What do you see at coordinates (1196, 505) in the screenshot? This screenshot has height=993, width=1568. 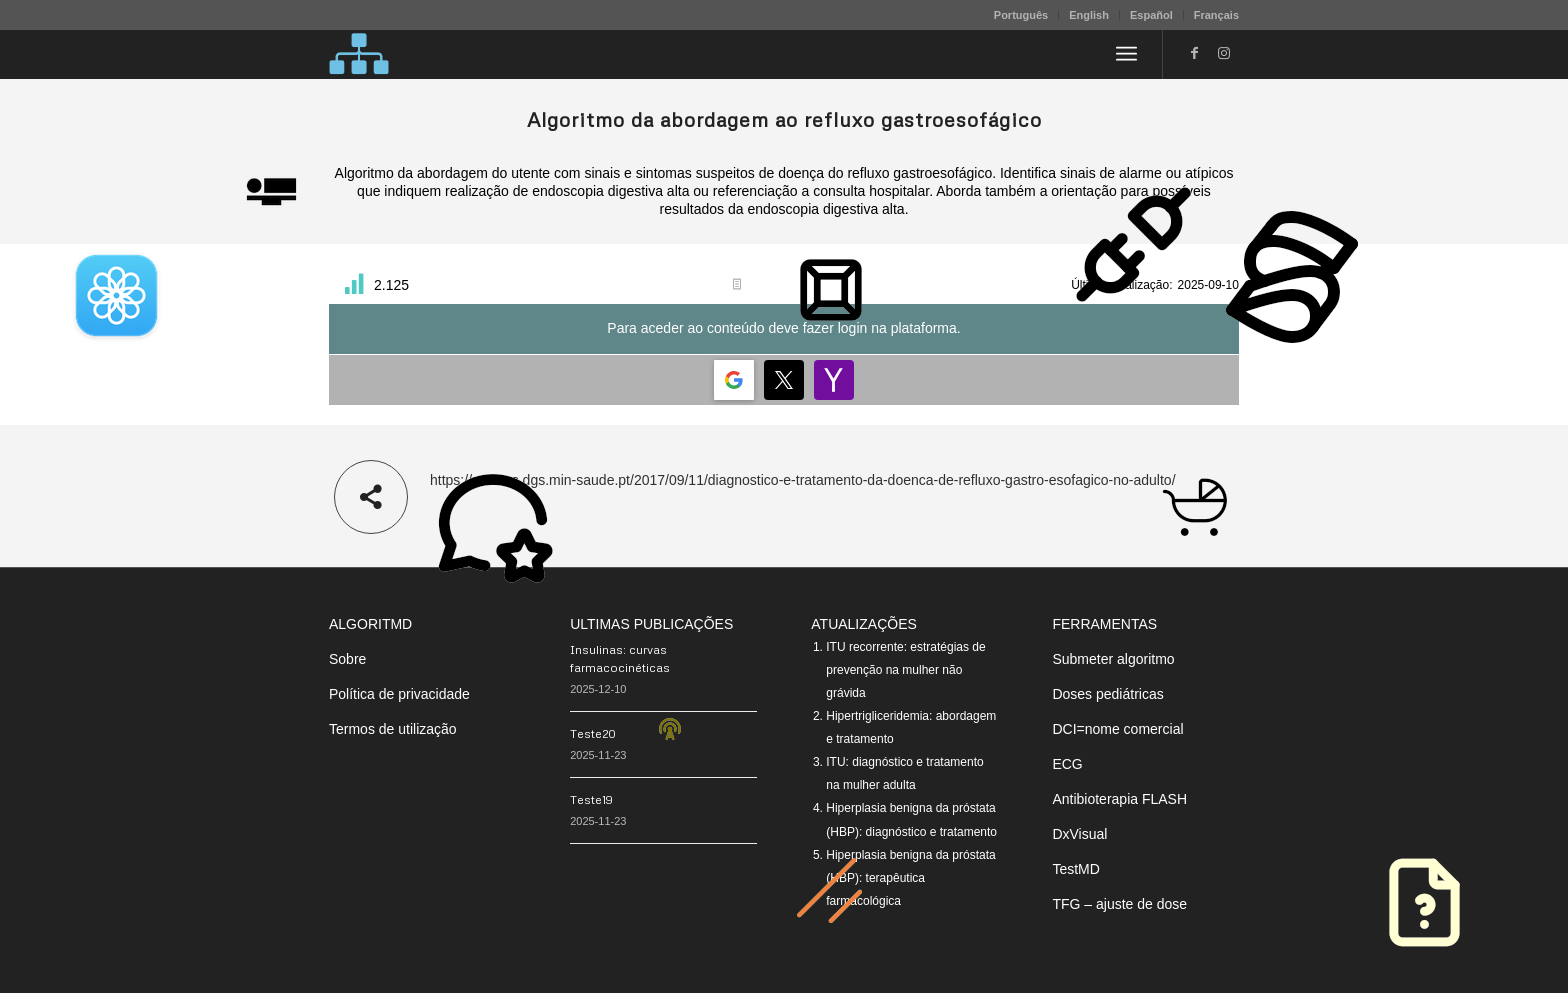 I see `access baby or parenting-related features` at bounding box center [1196, 505].